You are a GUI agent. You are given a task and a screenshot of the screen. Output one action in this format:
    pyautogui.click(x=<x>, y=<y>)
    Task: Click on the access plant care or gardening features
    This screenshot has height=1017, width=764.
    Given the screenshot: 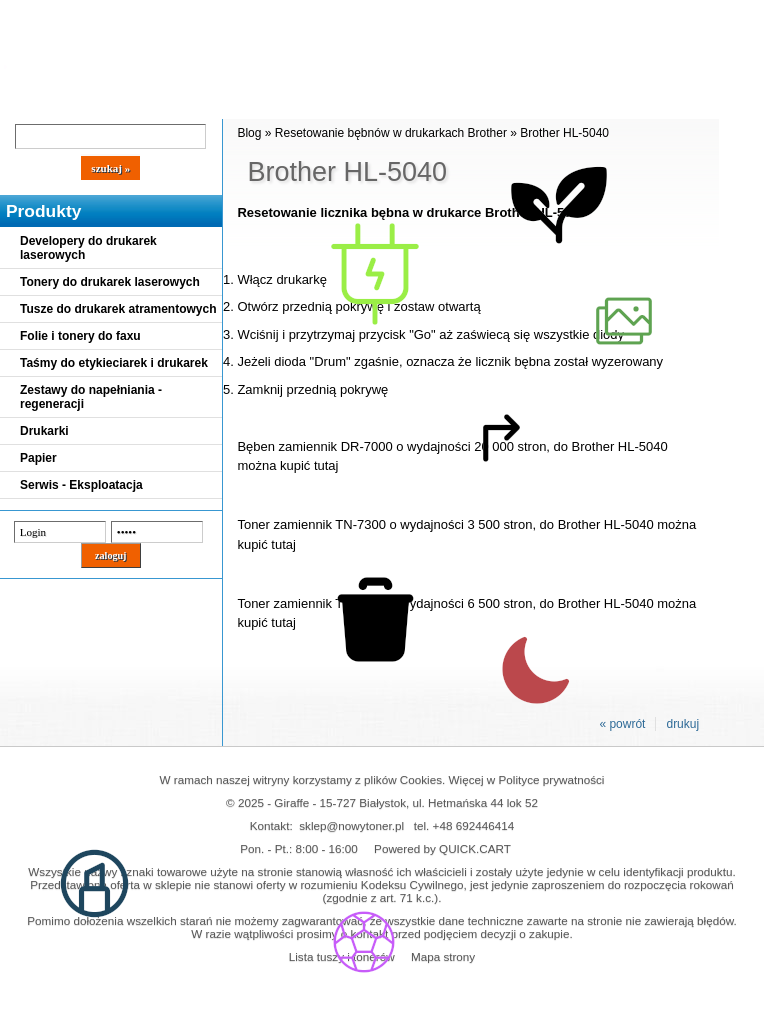 What is the action you would take?
    pyautogui.click(x=559, y=202)
    